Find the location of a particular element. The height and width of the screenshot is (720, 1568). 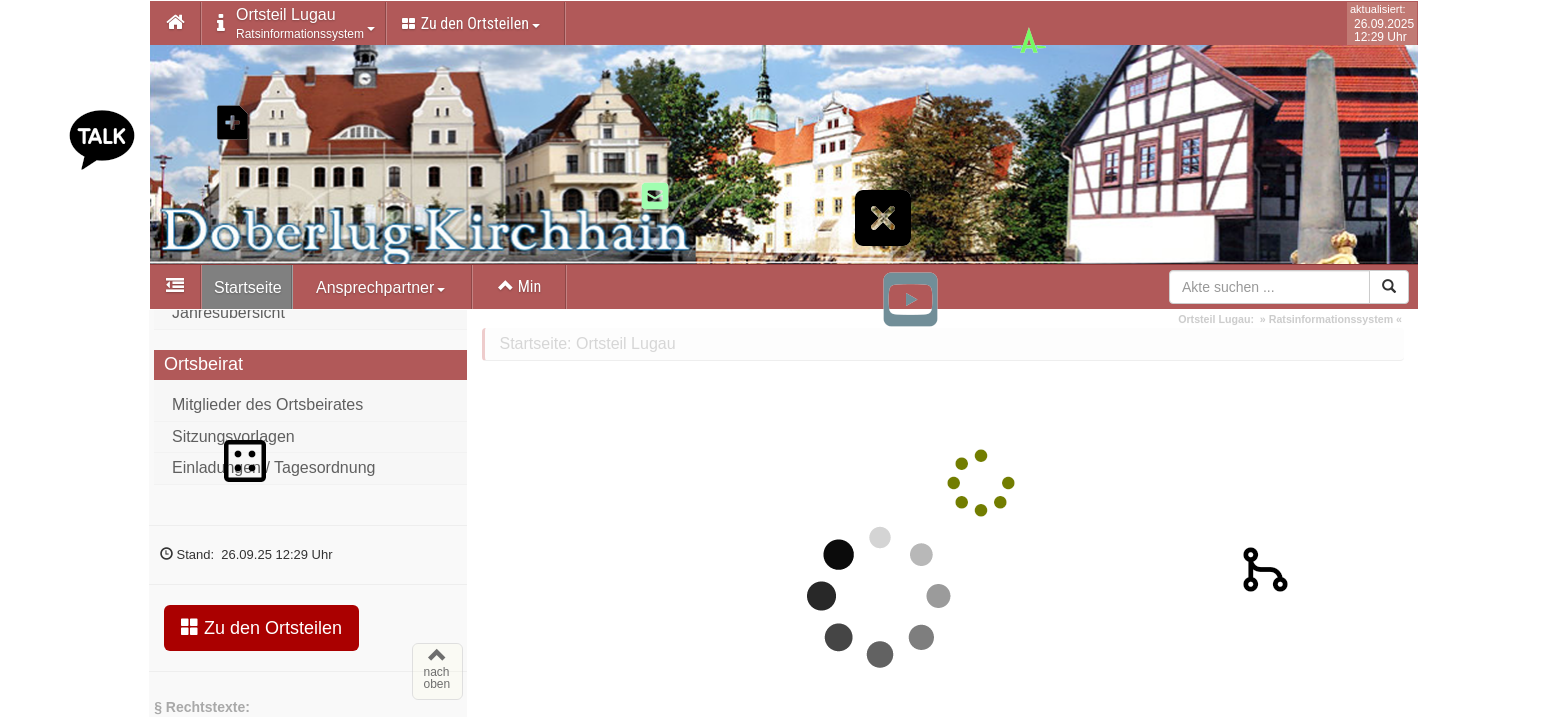

open youtube is located at coordinates (910, 299).